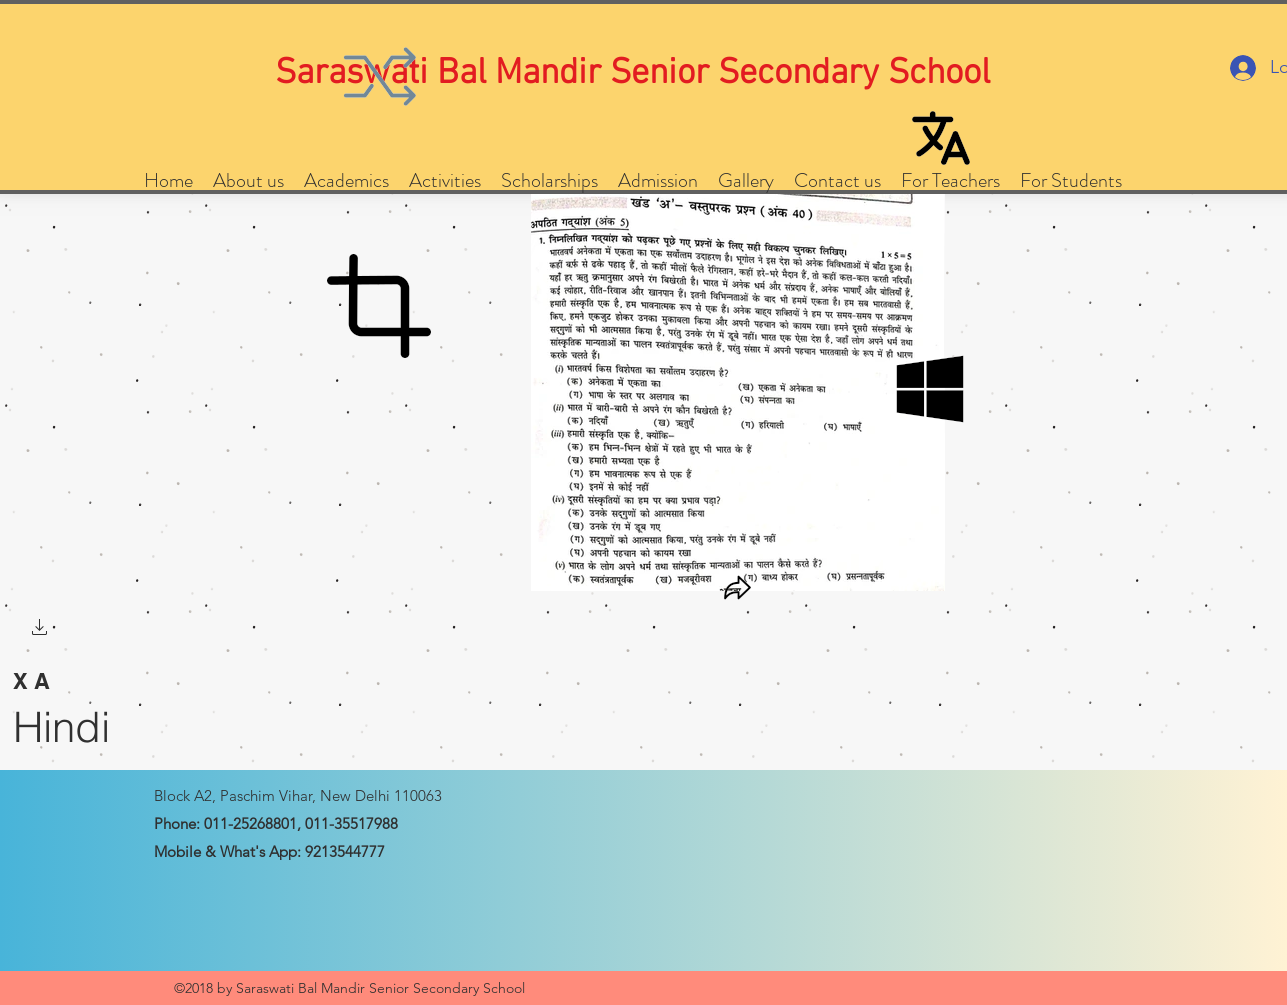 The image size is (1287, 1005). What do you see at coordinates (941, 138) in the screenshot?
I see `change language settings` at bounding box center [941, 138].